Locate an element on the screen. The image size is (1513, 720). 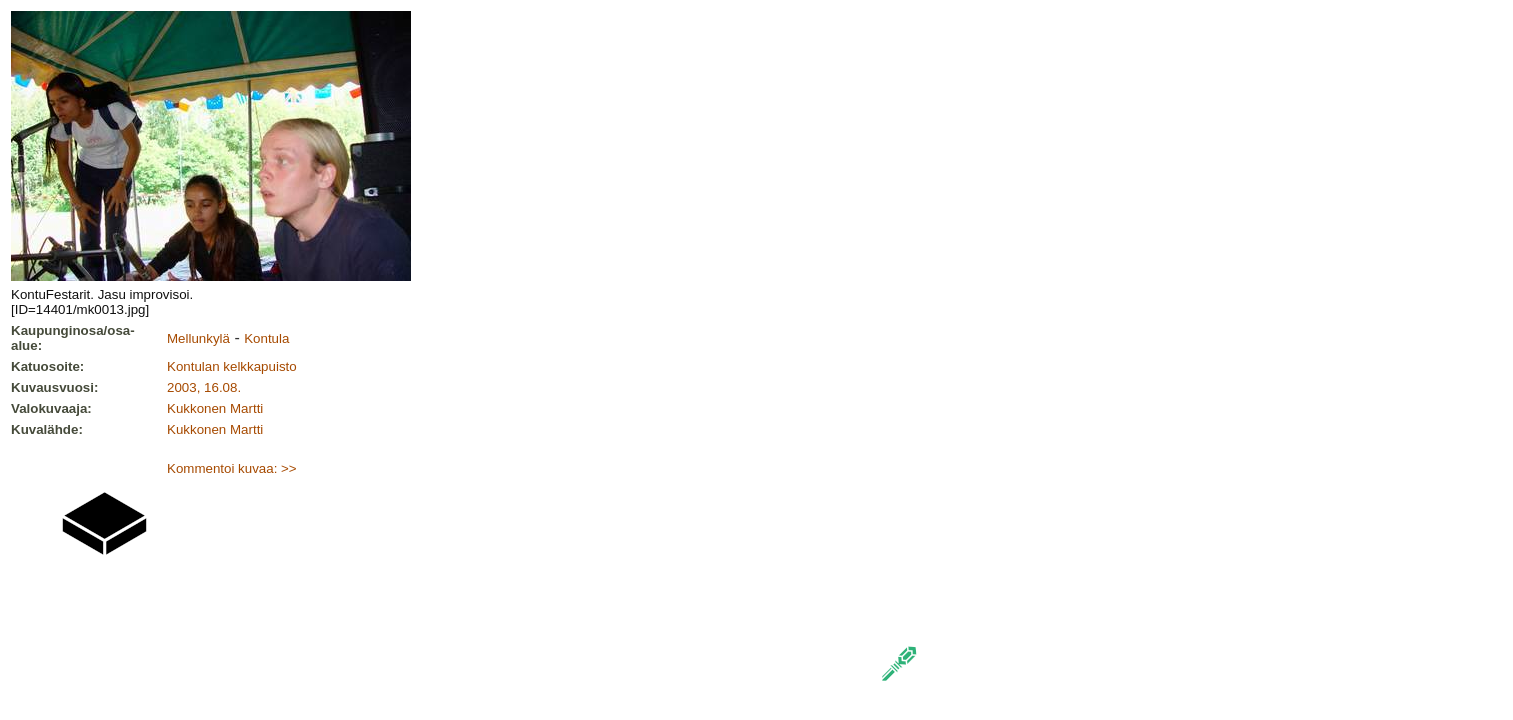
place a flat platform in the level editor is located at coordinates (104, 523).